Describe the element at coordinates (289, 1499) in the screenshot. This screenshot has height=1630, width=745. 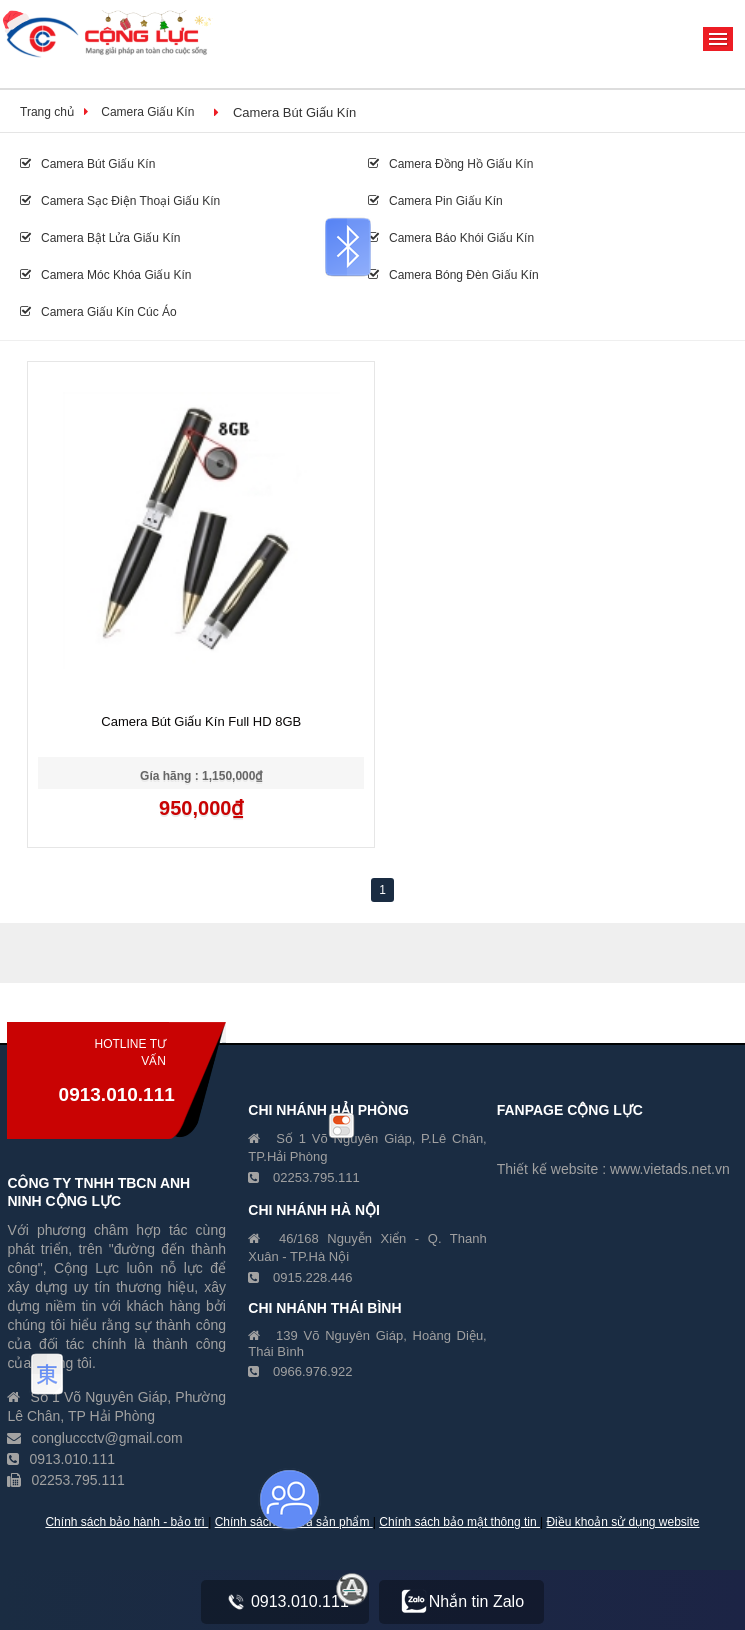
I see `indicates shared or collaborative content` at that location.